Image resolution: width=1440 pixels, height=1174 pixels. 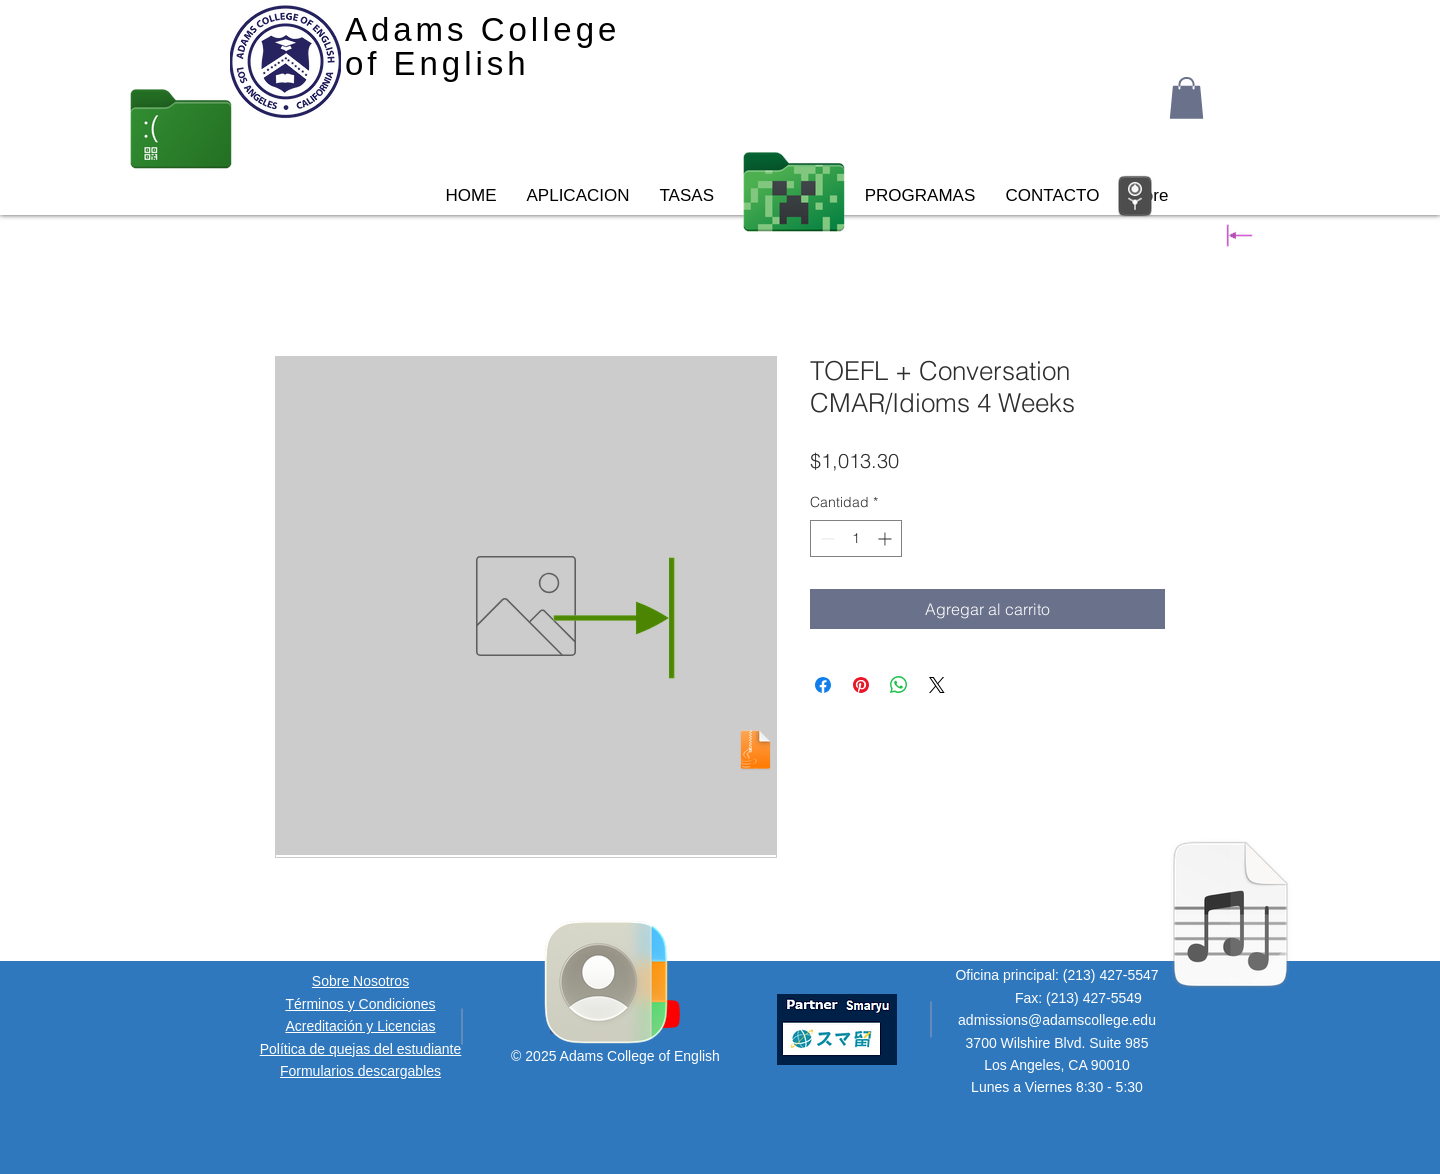 I want to click on open minecraft game files folder, so click(x=793, y=194).